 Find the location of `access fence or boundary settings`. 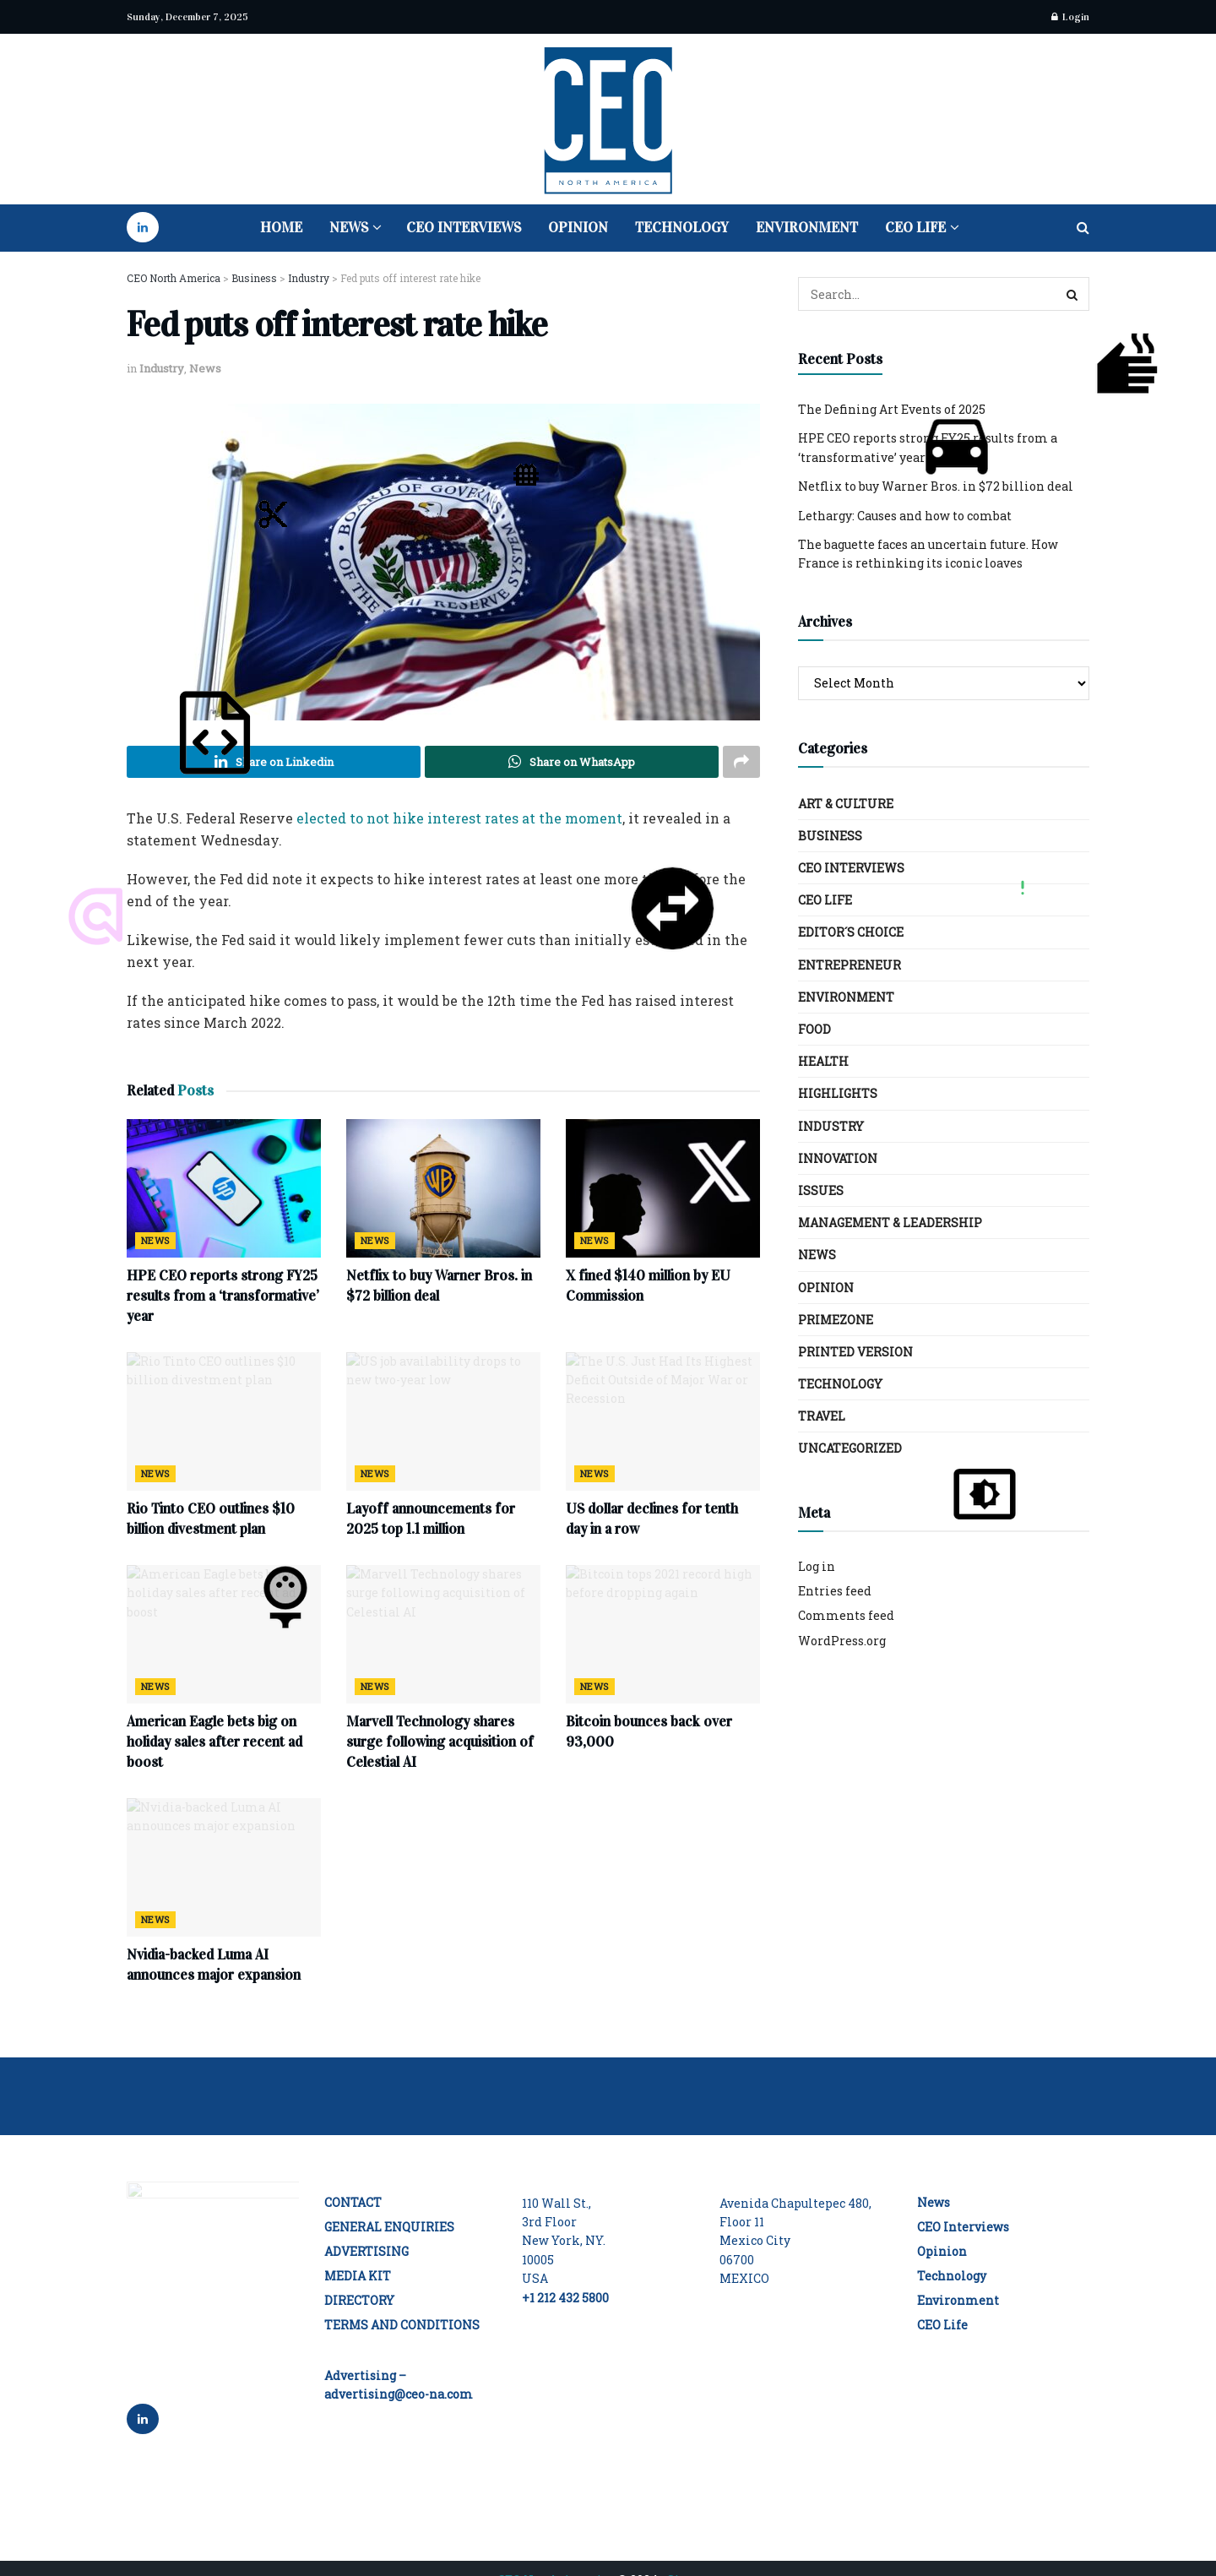

access fence or boundary settings is located at coordinates (526, 475).